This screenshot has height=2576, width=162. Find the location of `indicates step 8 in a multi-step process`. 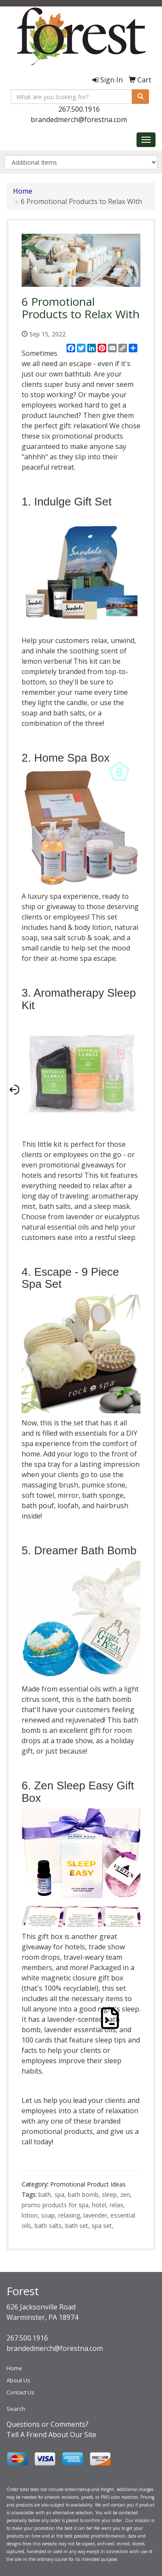

indicates step 8 in a multi-step process is located at coordinates (119, 772).